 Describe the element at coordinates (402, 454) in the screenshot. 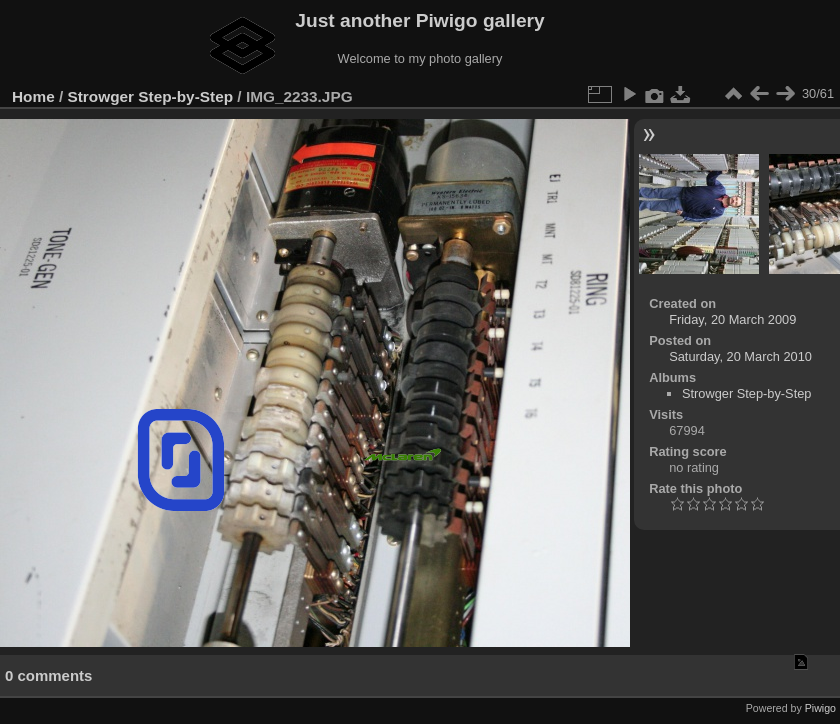

I see `McLaren brand logo` at that location.